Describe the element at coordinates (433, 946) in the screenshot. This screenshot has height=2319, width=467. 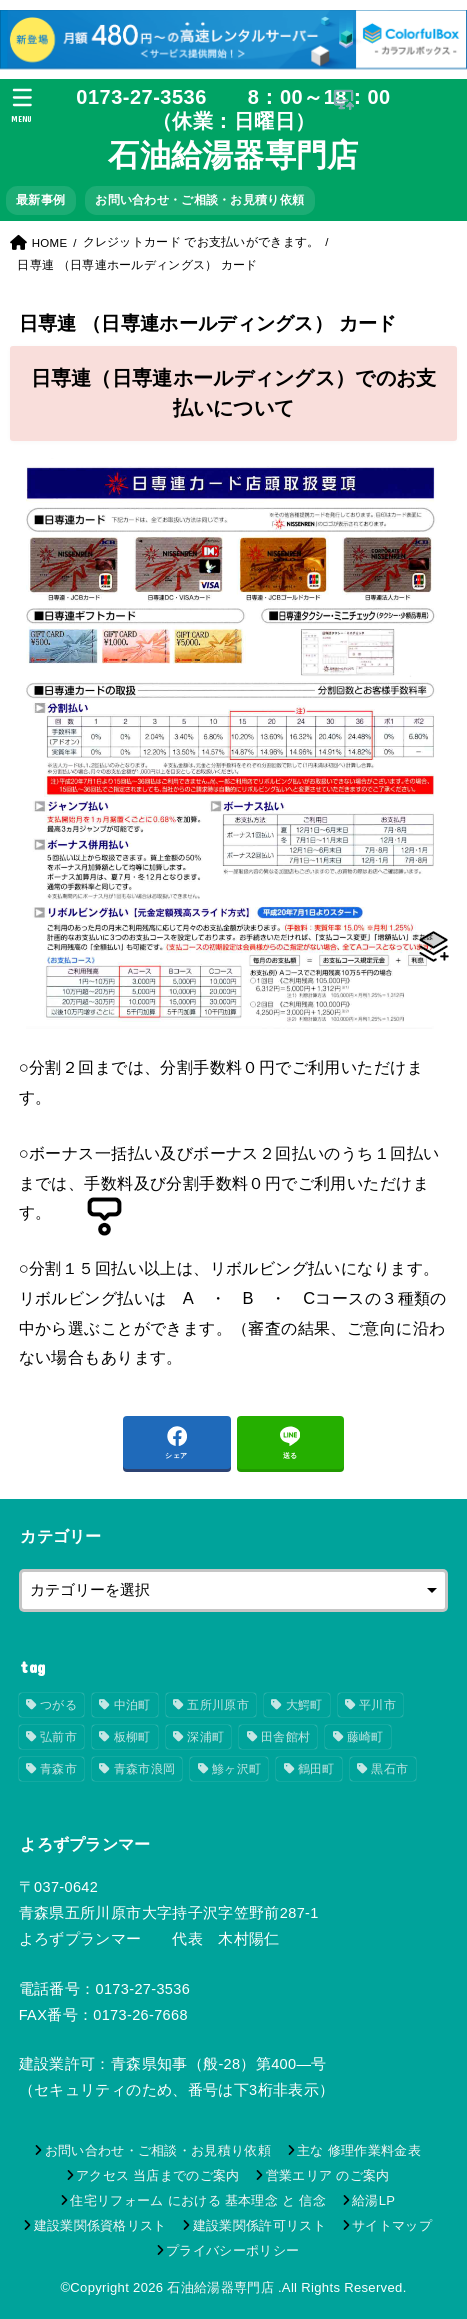
I see `add a new layer to the stack` at that location.